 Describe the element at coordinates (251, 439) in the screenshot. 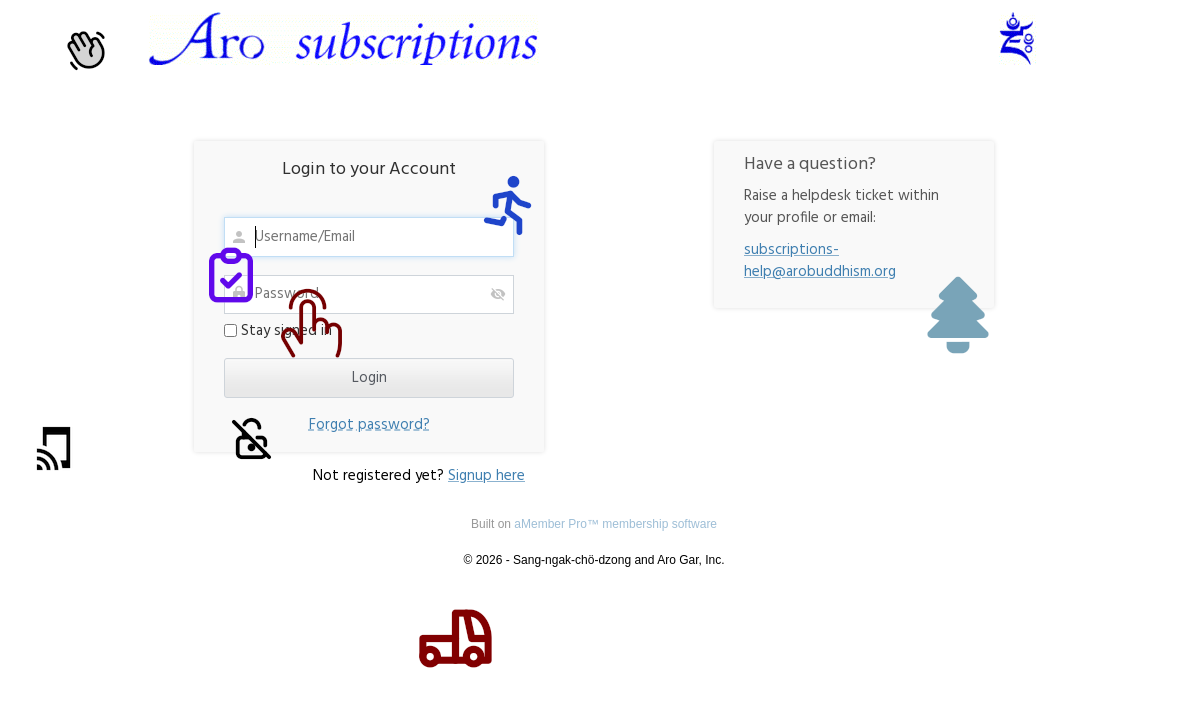

I see `unlock feature is unavailable or disabled` at that location.